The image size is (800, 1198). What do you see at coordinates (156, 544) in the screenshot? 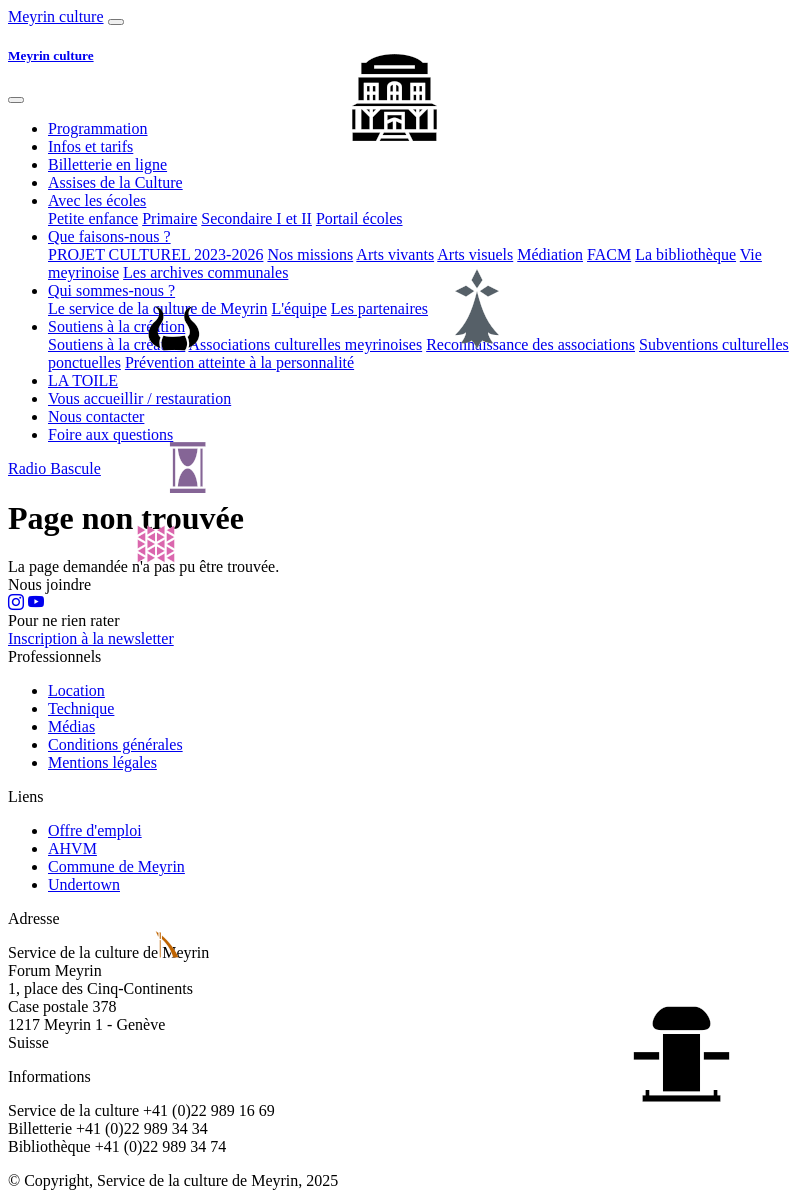
I see `decorative geometric pattern element` at bounding box center [156, 544].